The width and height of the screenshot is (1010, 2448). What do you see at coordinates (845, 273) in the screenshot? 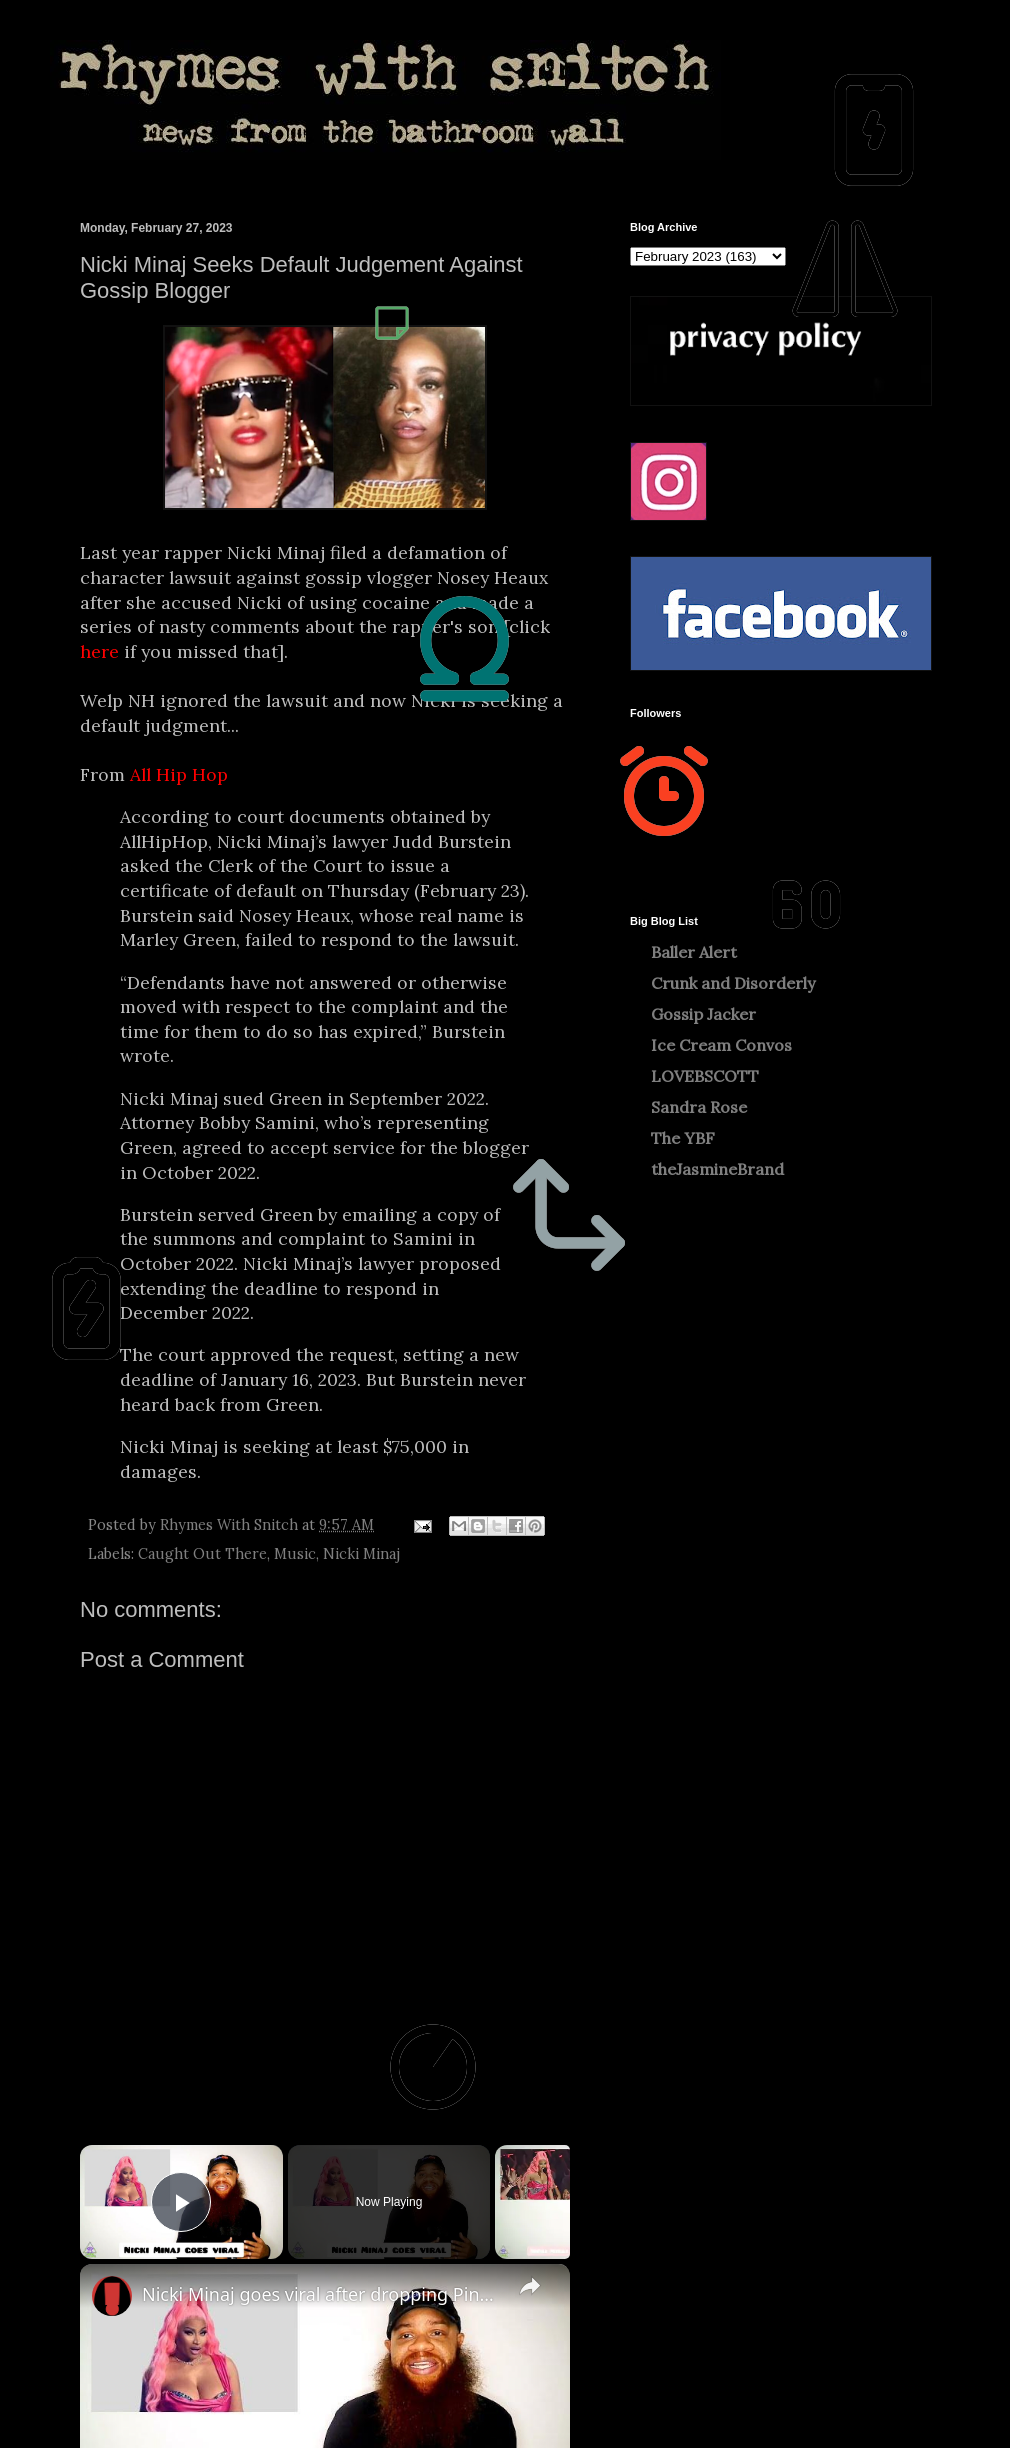
I see `flip image horizontally` at bounding box center [845, 273].